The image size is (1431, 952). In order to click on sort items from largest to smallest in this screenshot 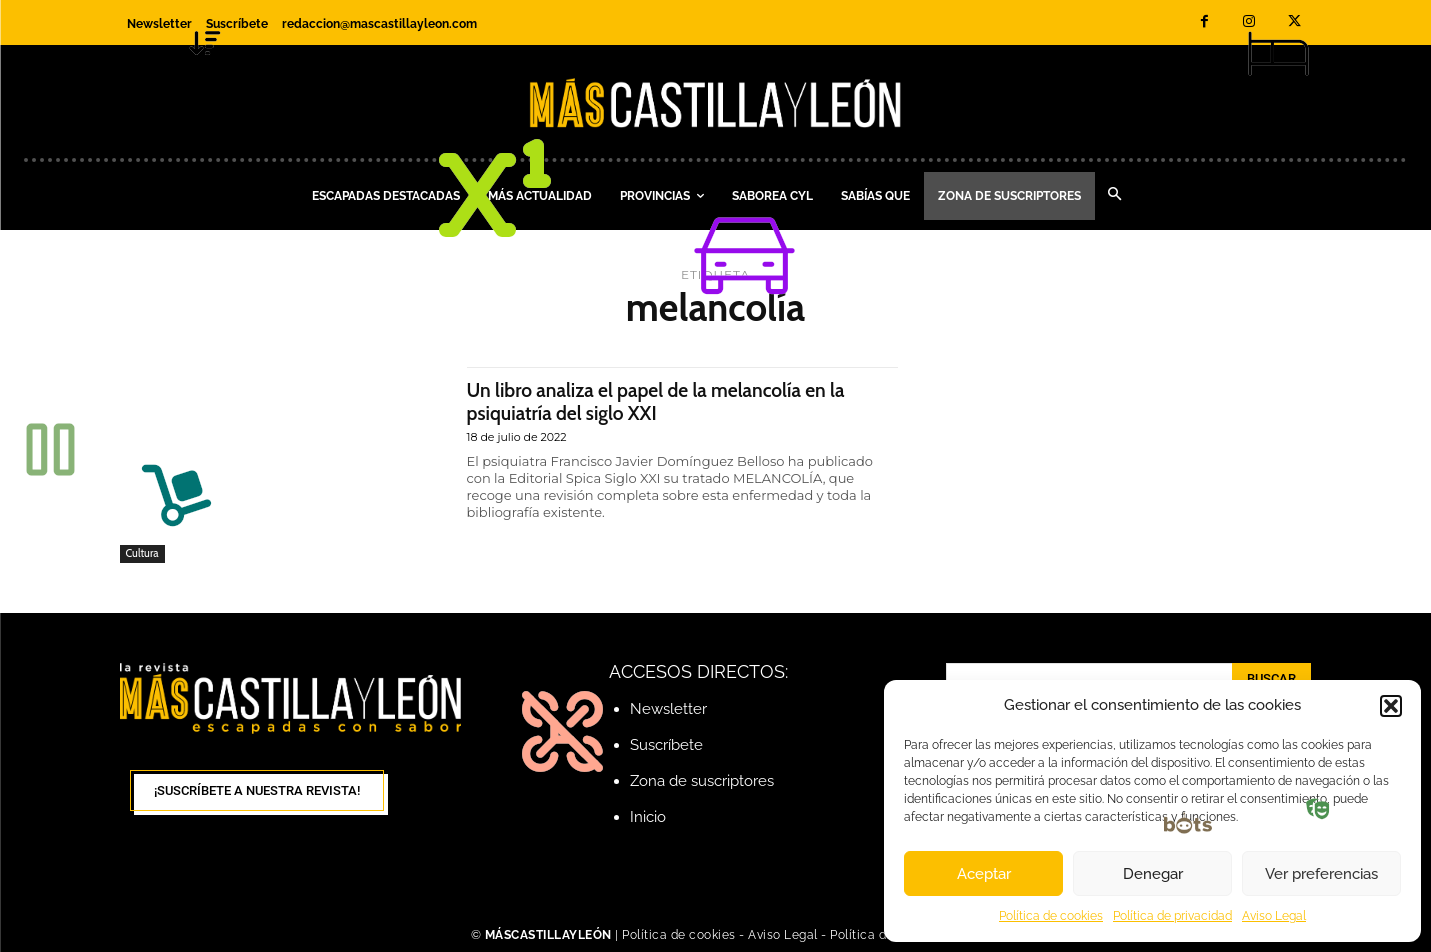, I will do `click(205, 43)`.